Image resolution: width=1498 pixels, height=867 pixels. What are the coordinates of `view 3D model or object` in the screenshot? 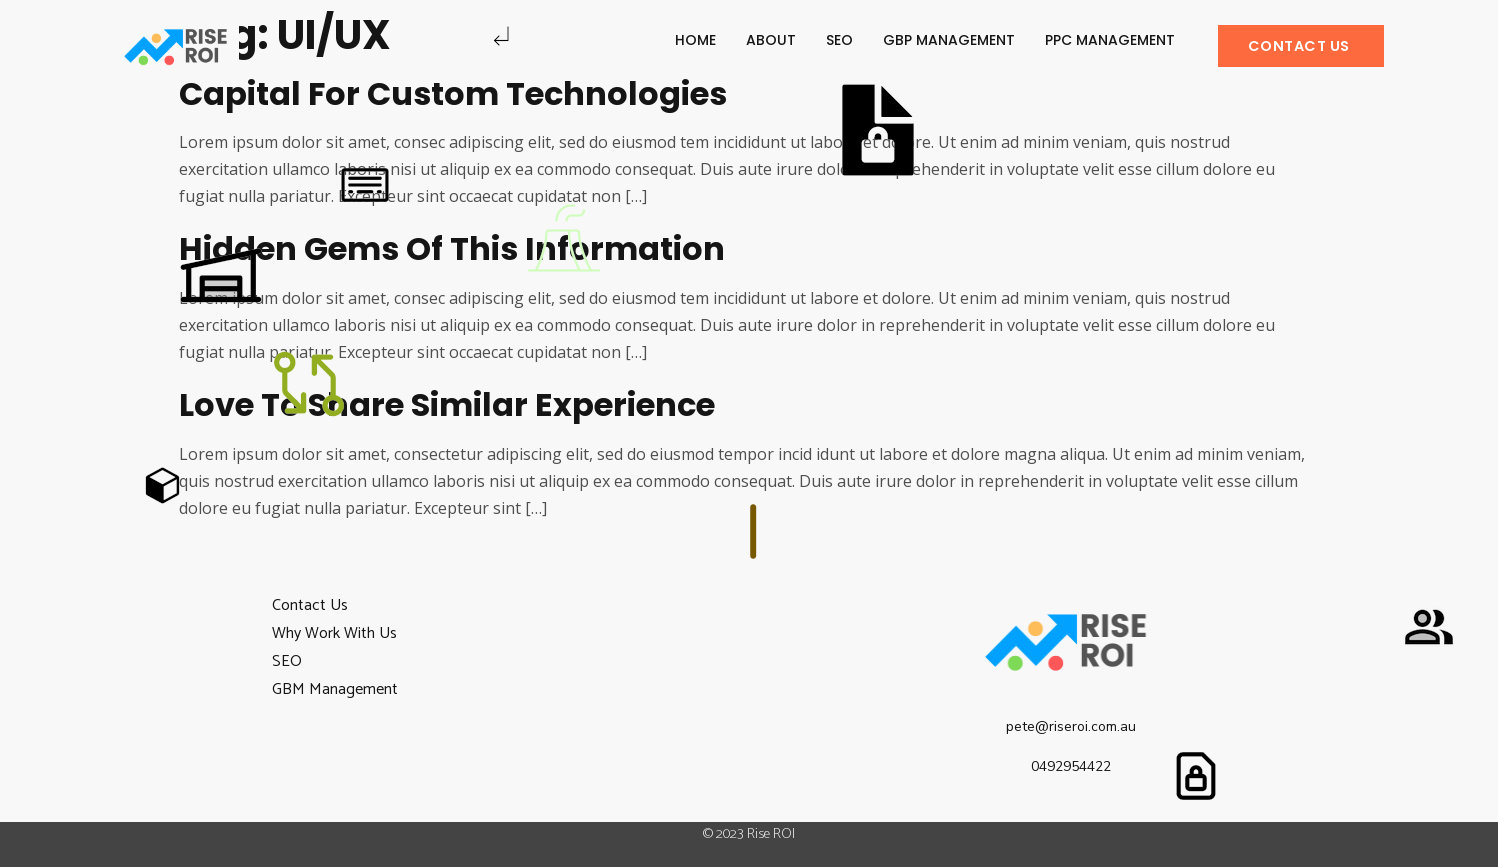 It's located at (162, 485).